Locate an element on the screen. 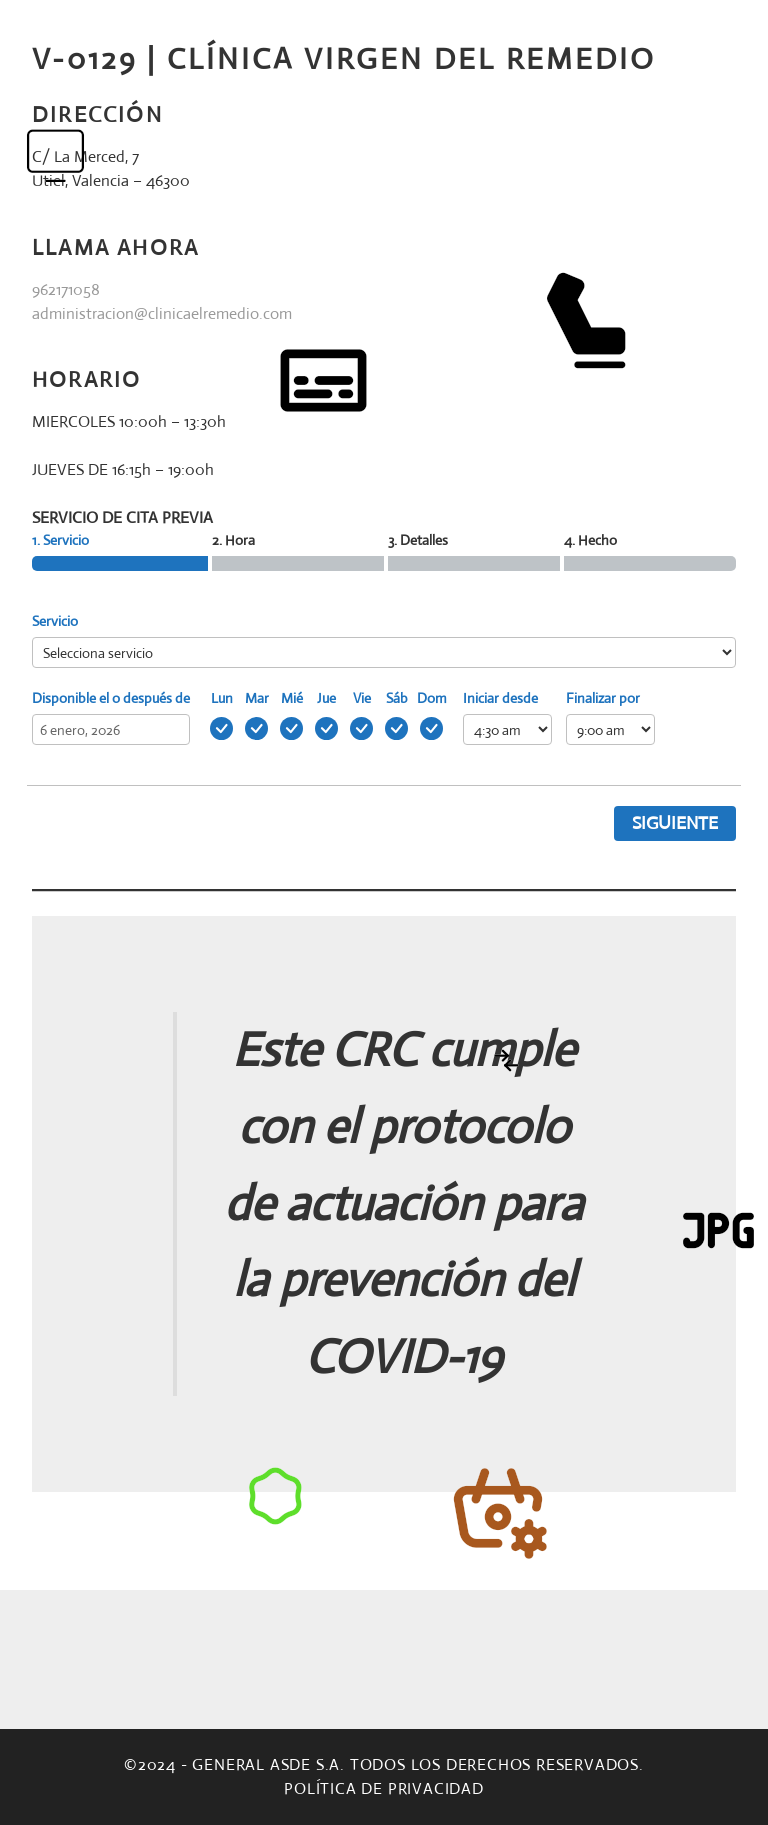  compare or show differences between items is located at coordinates (506, 1060).